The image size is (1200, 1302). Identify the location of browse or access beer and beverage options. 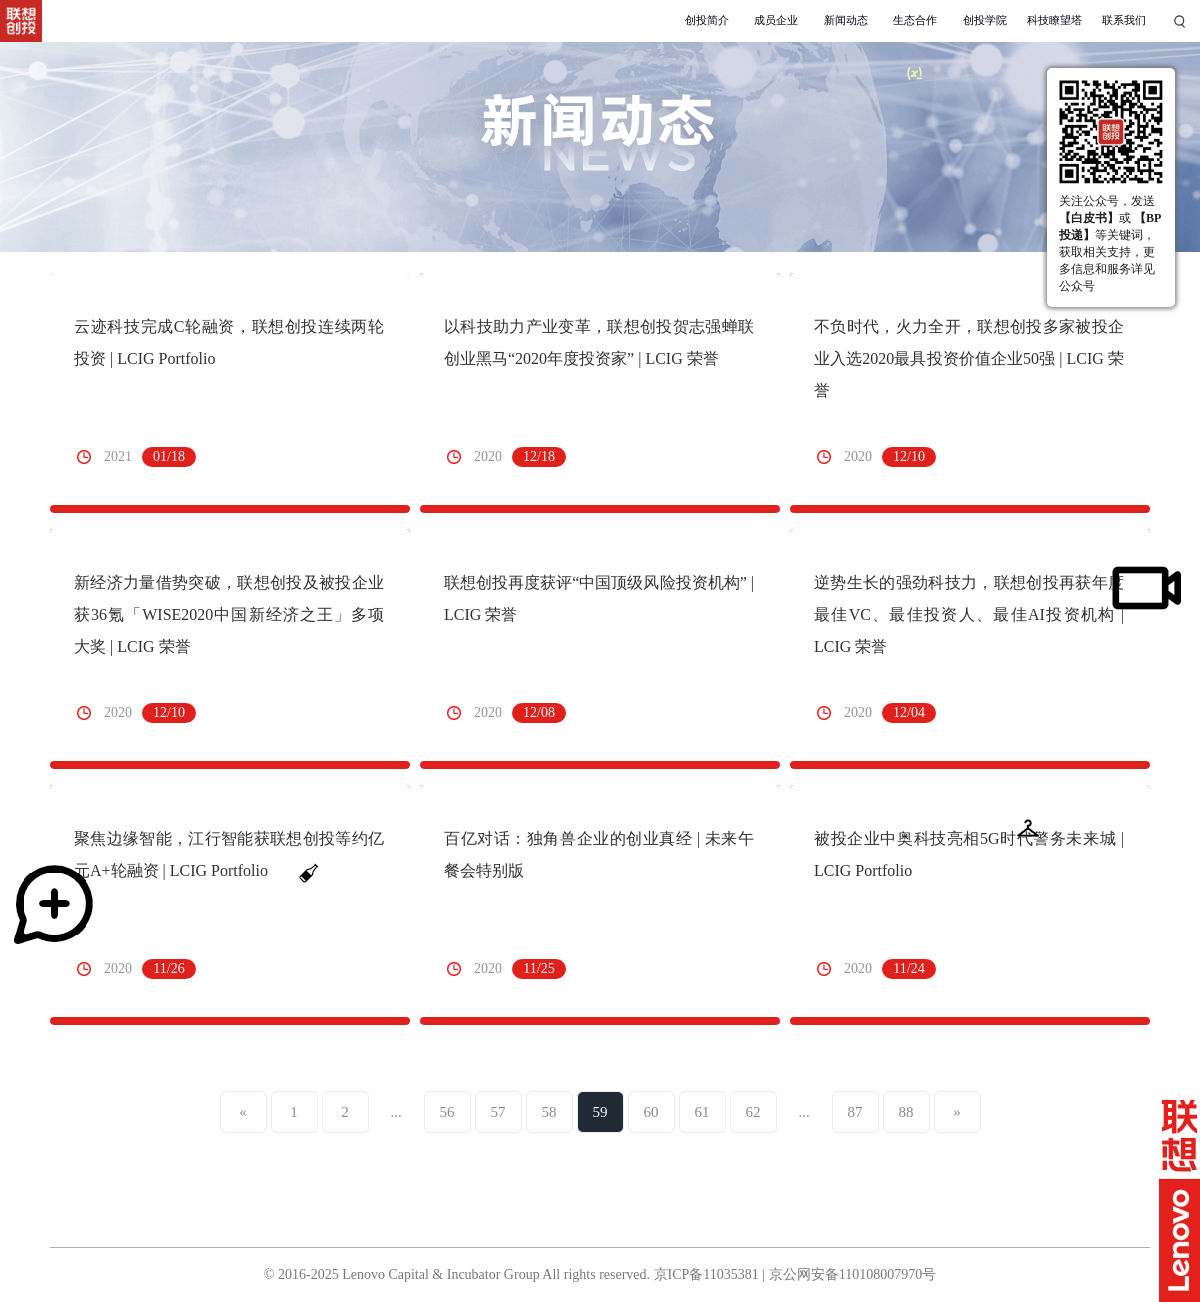
(308, 873).